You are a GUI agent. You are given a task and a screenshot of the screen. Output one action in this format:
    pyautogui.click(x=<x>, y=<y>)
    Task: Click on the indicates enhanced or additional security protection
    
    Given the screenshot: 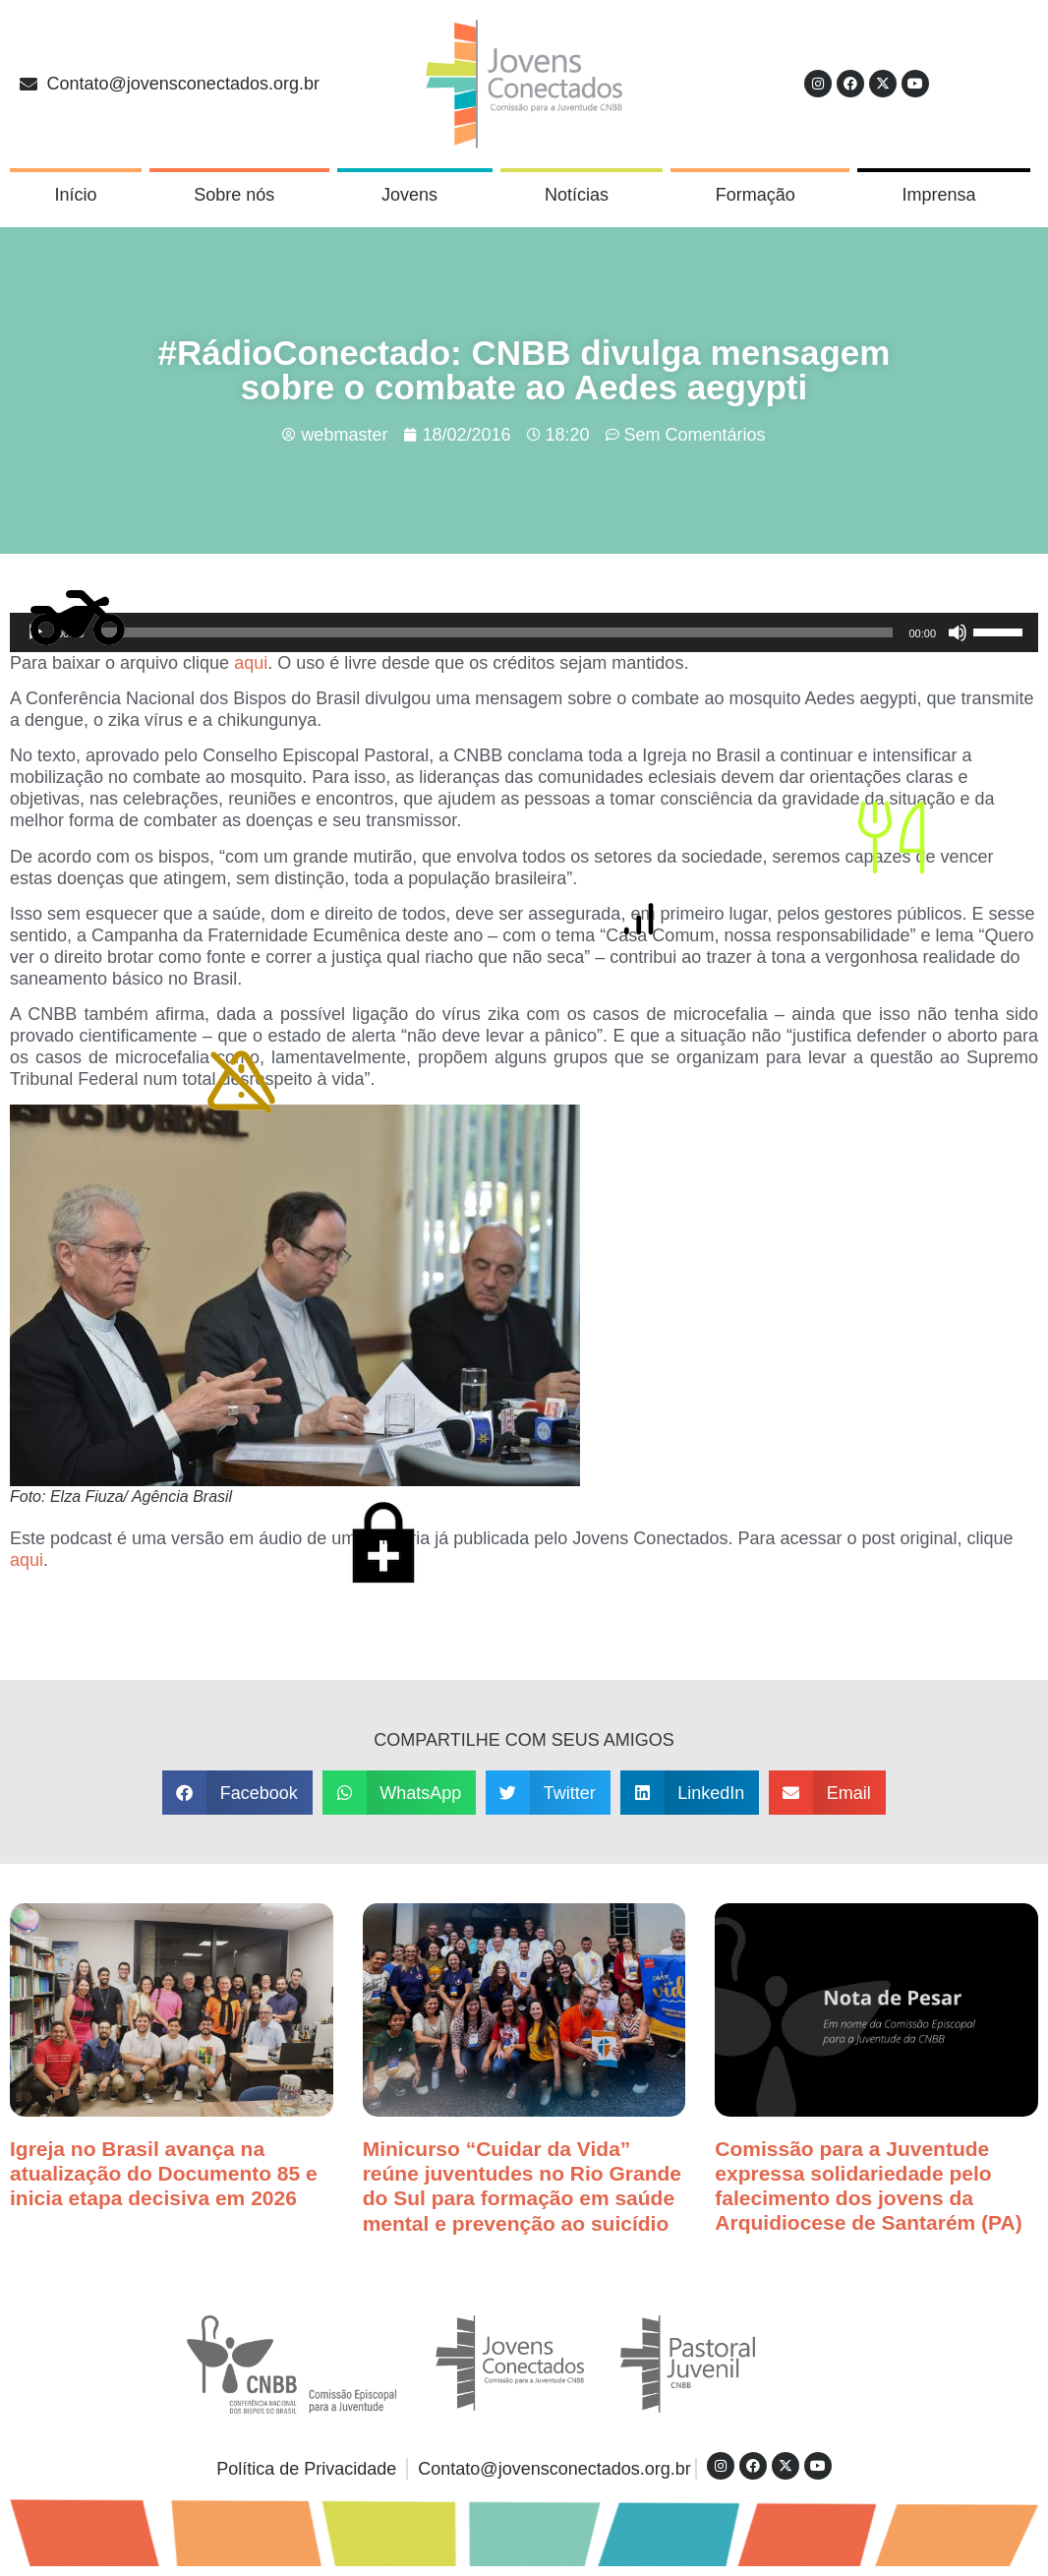 What is the action you would take?
    pyautogui.click(x=383, y=1544)
    